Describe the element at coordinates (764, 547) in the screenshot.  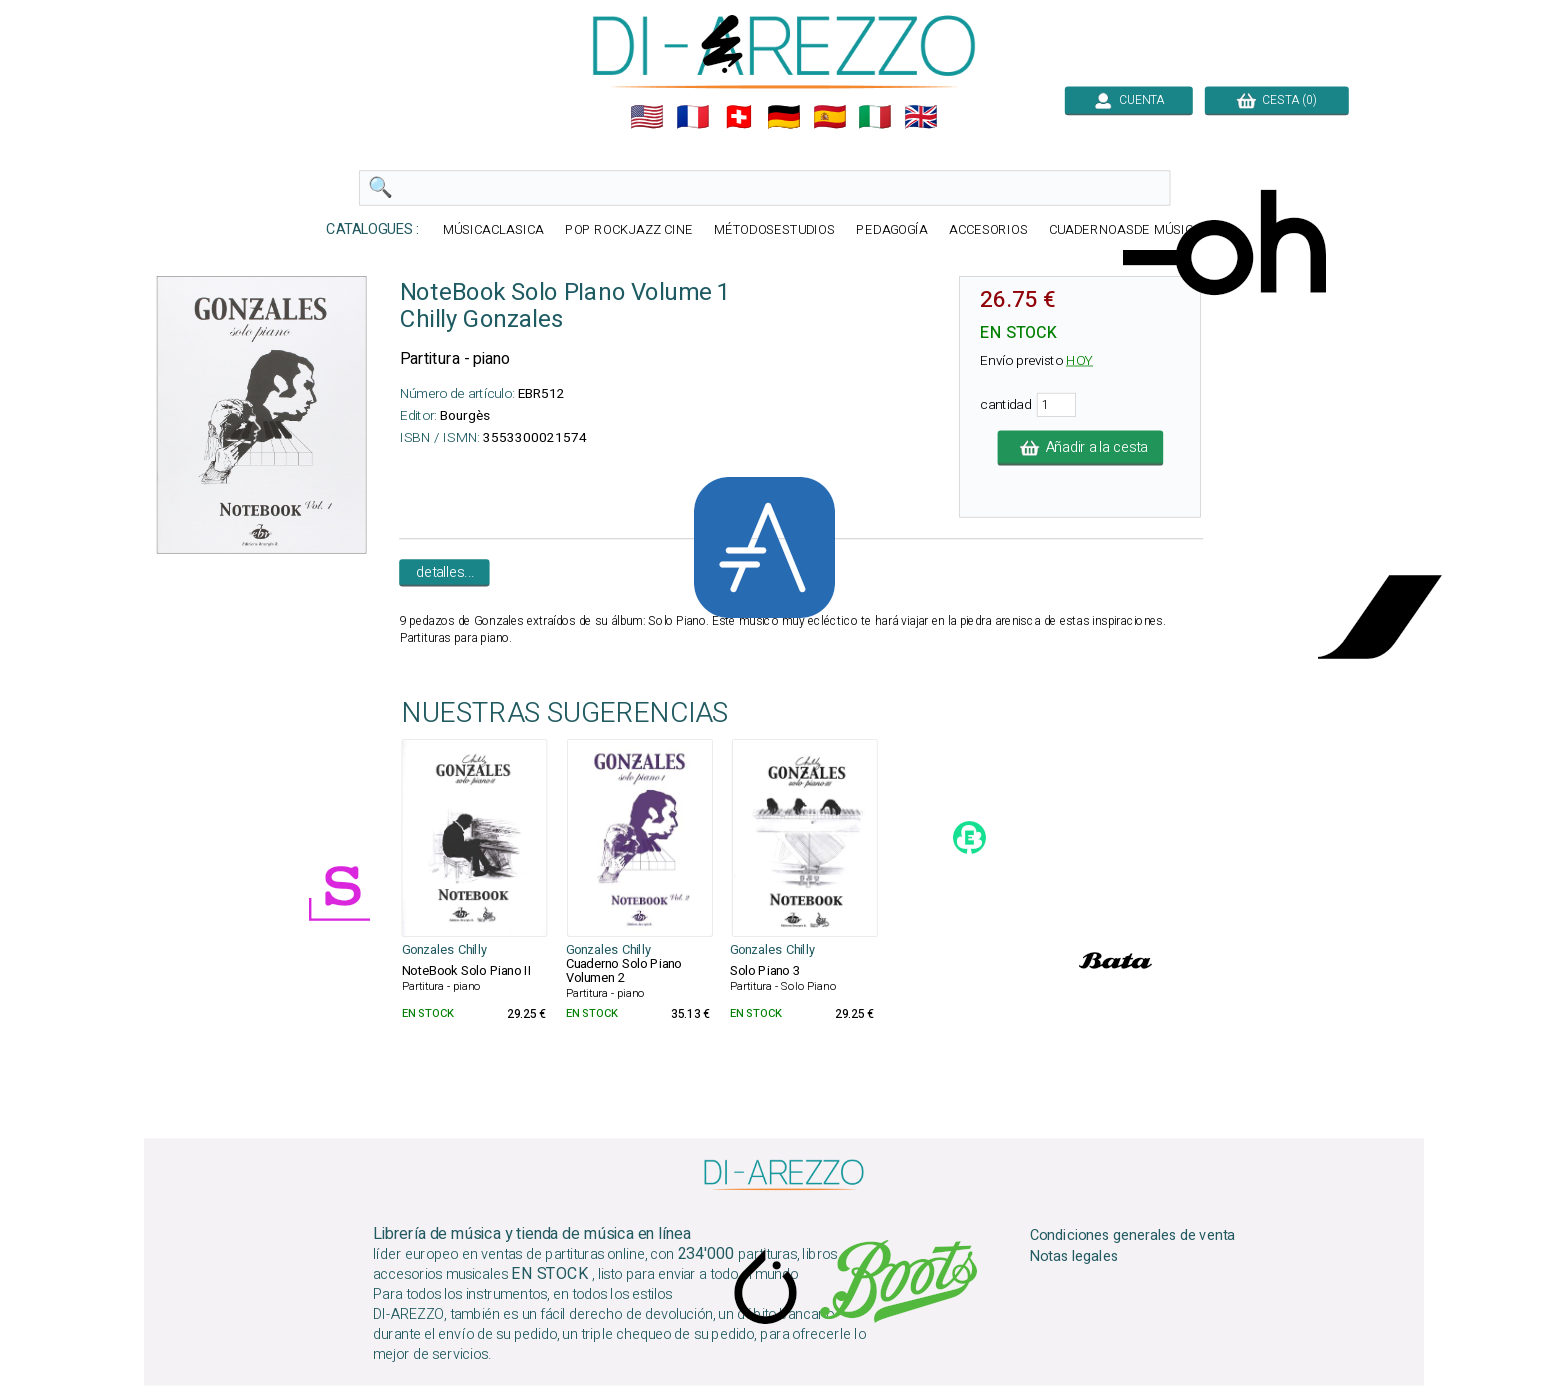
I see `asciidoctor documentation tool logo` at that location.